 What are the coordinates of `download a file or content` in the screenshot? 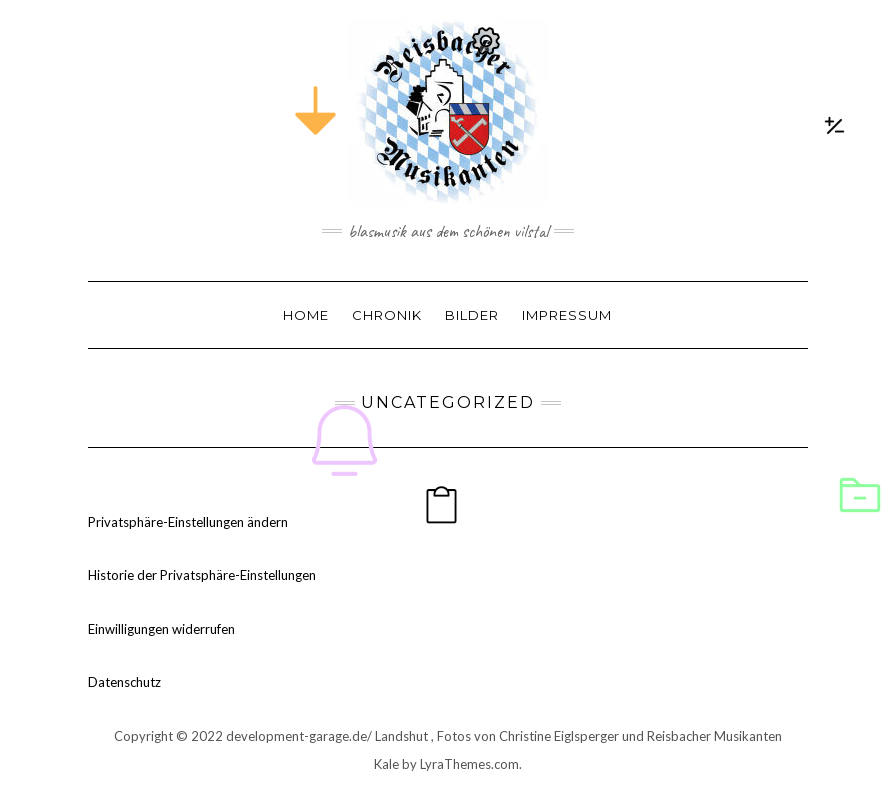 It's located at (315, 110).